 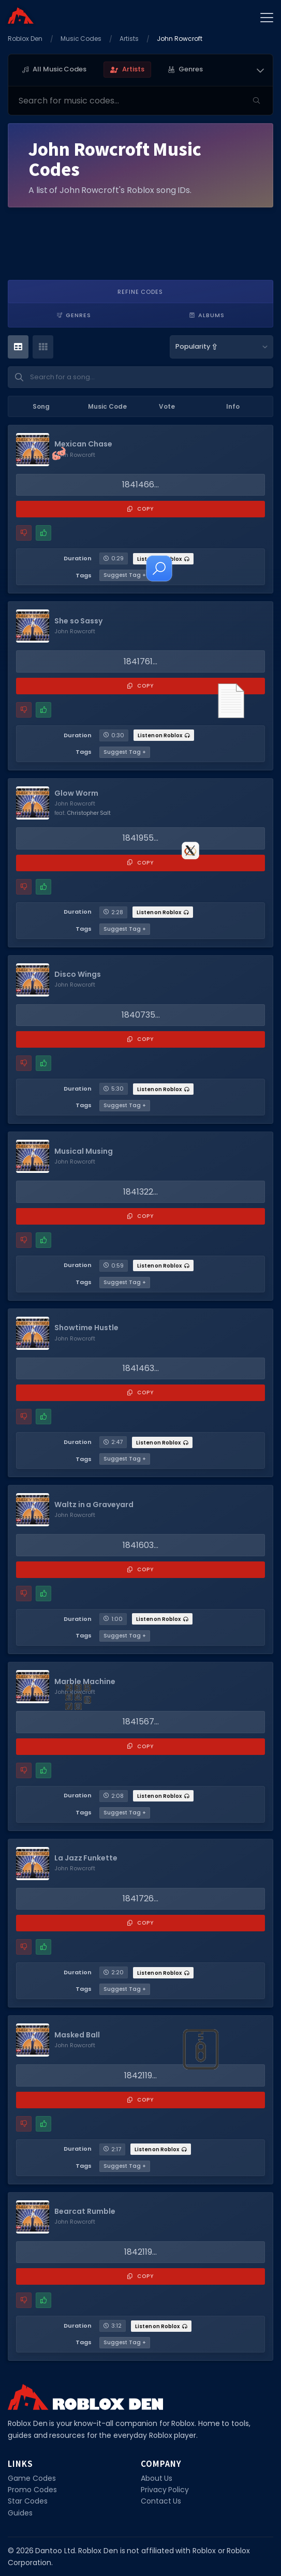 What do you see at coordinates (190, 851) in the screenshot?
I see `launch xorg display server application` at bounding box center [190, 851].